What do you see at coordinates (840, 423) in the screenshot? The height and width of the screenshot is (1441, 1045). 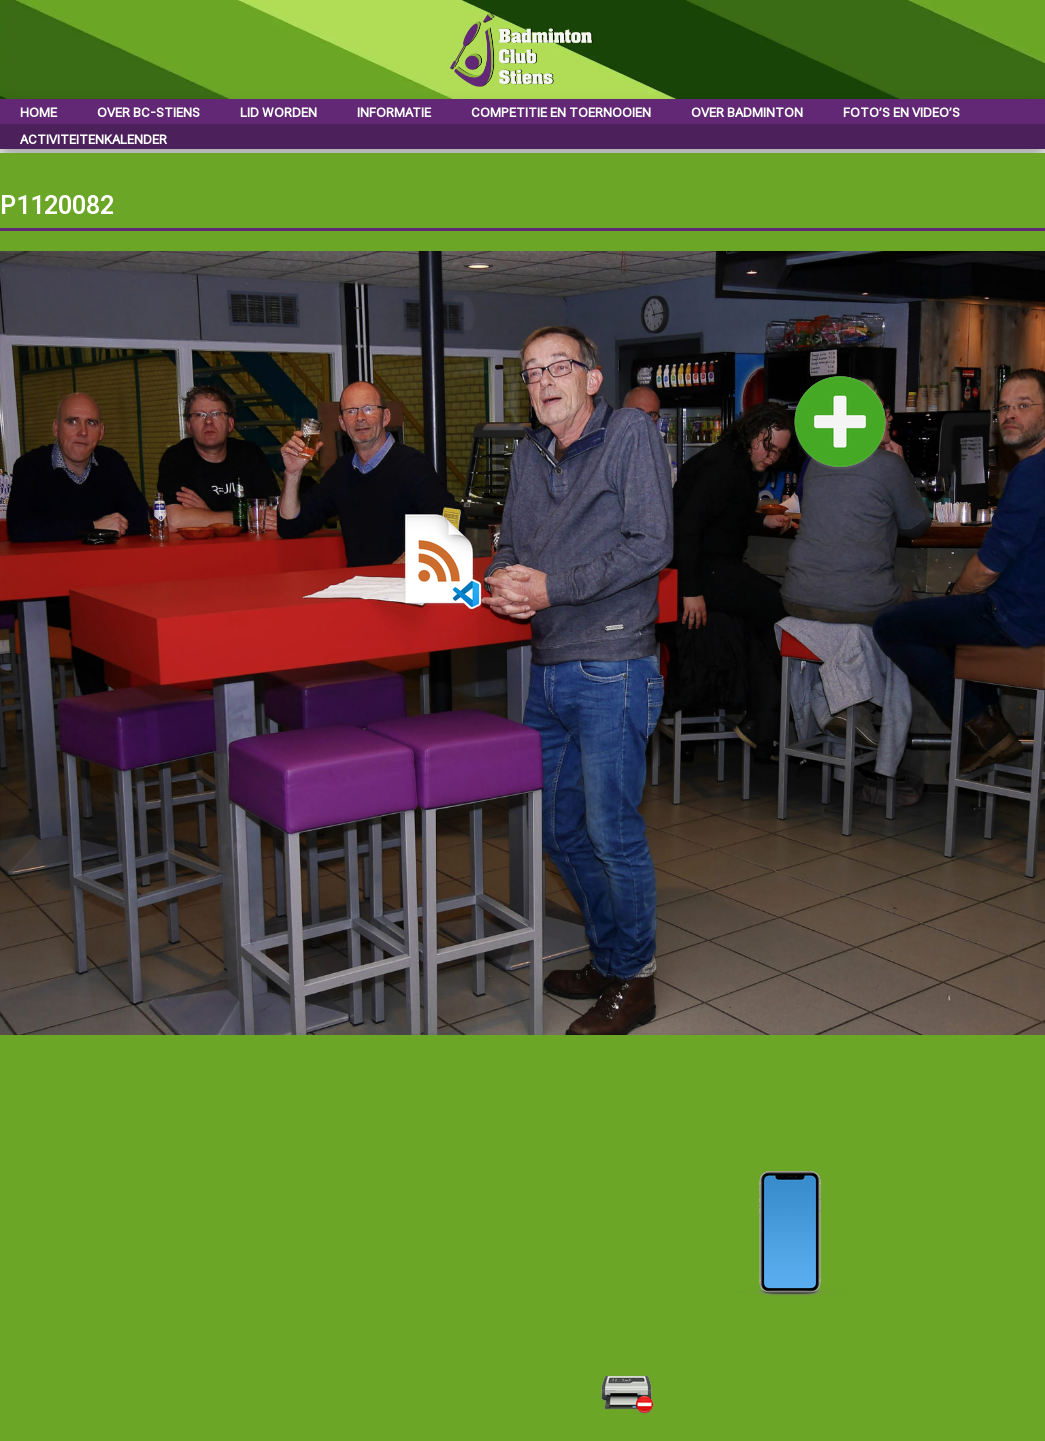 I see `add a new item to the list` at bounding box center [840, 423].